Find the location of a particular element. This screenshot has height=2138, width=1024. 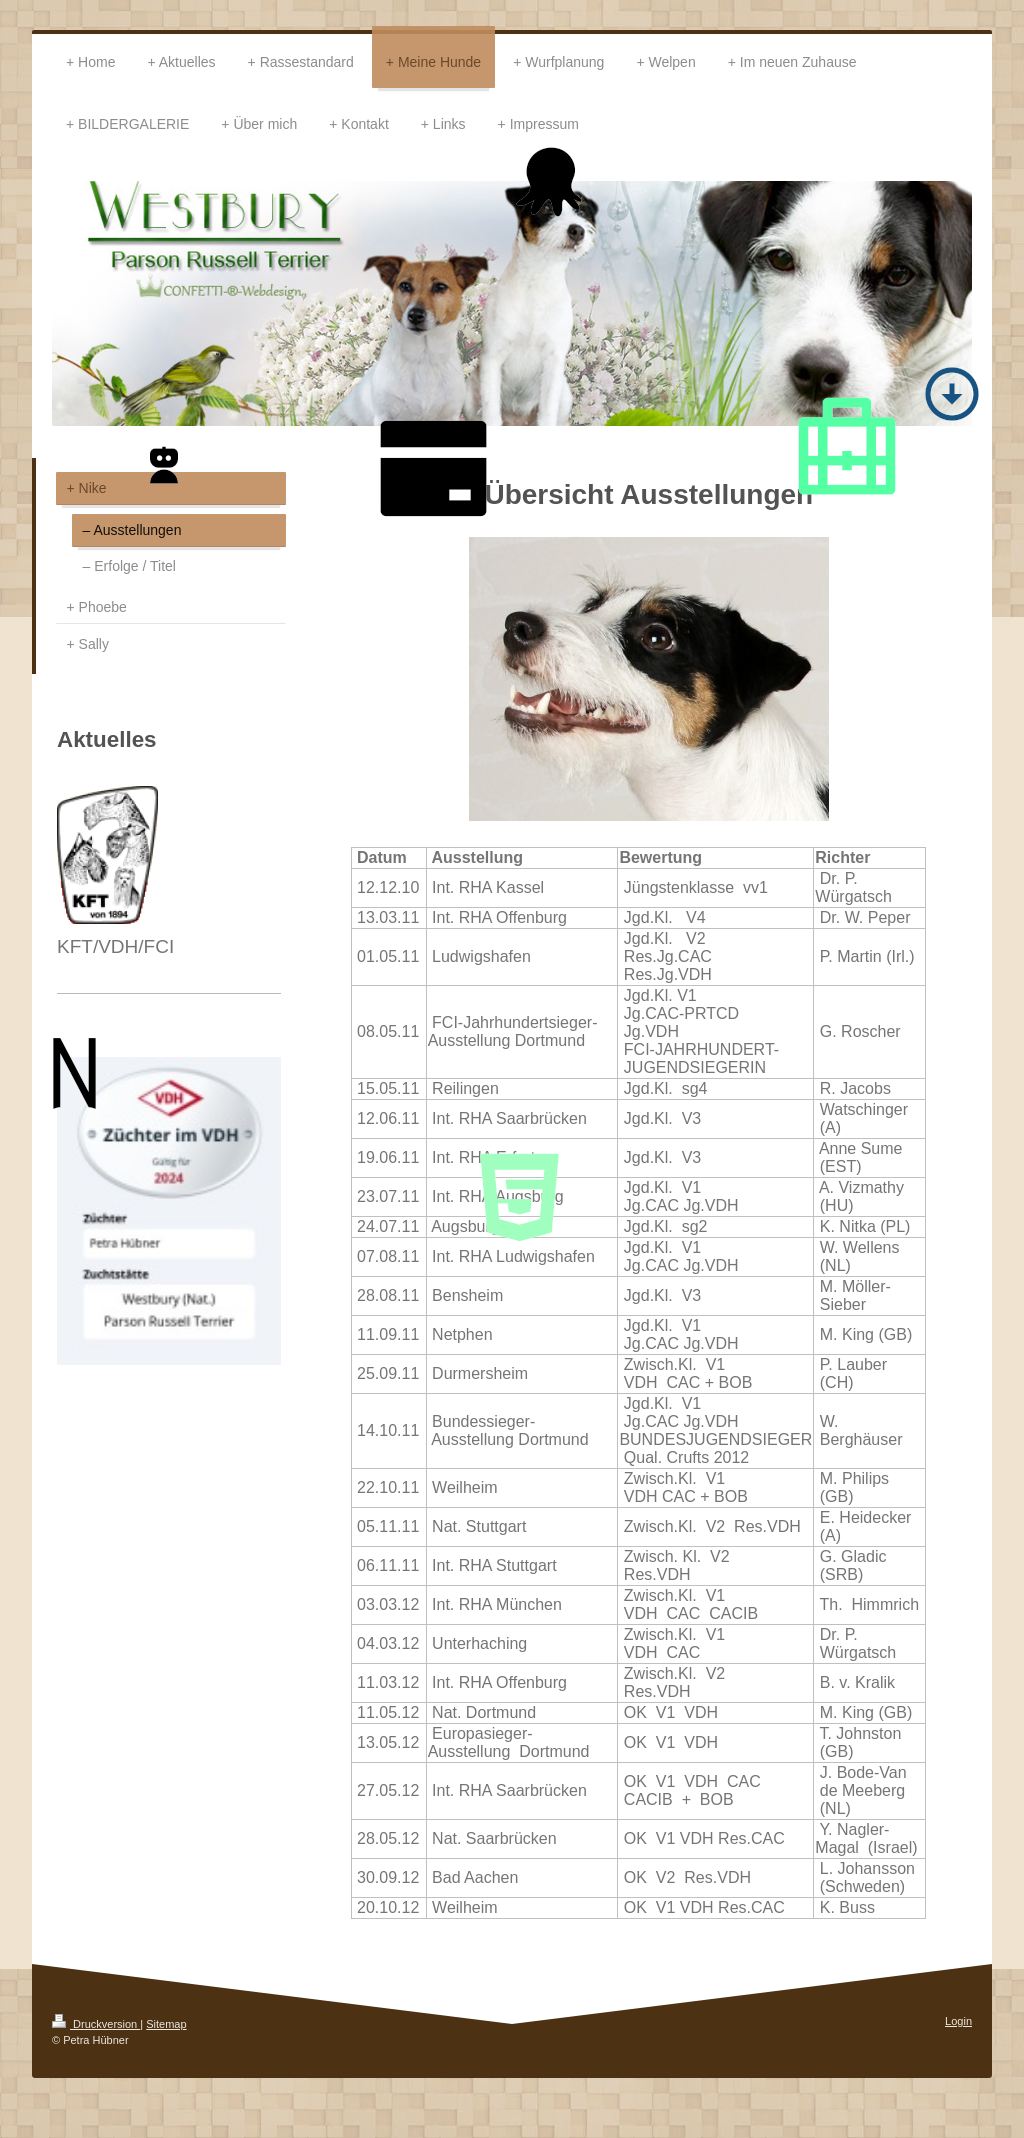

indicates HTML5 technology or web development is located at coordinates (519, 1197).